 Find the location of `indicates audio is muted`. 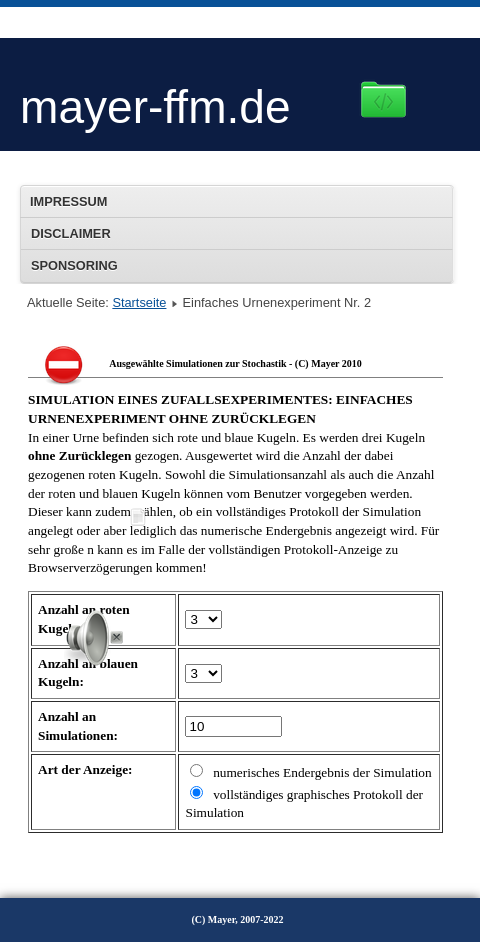

indicates audio is muted is located at coordinates (94, 638).